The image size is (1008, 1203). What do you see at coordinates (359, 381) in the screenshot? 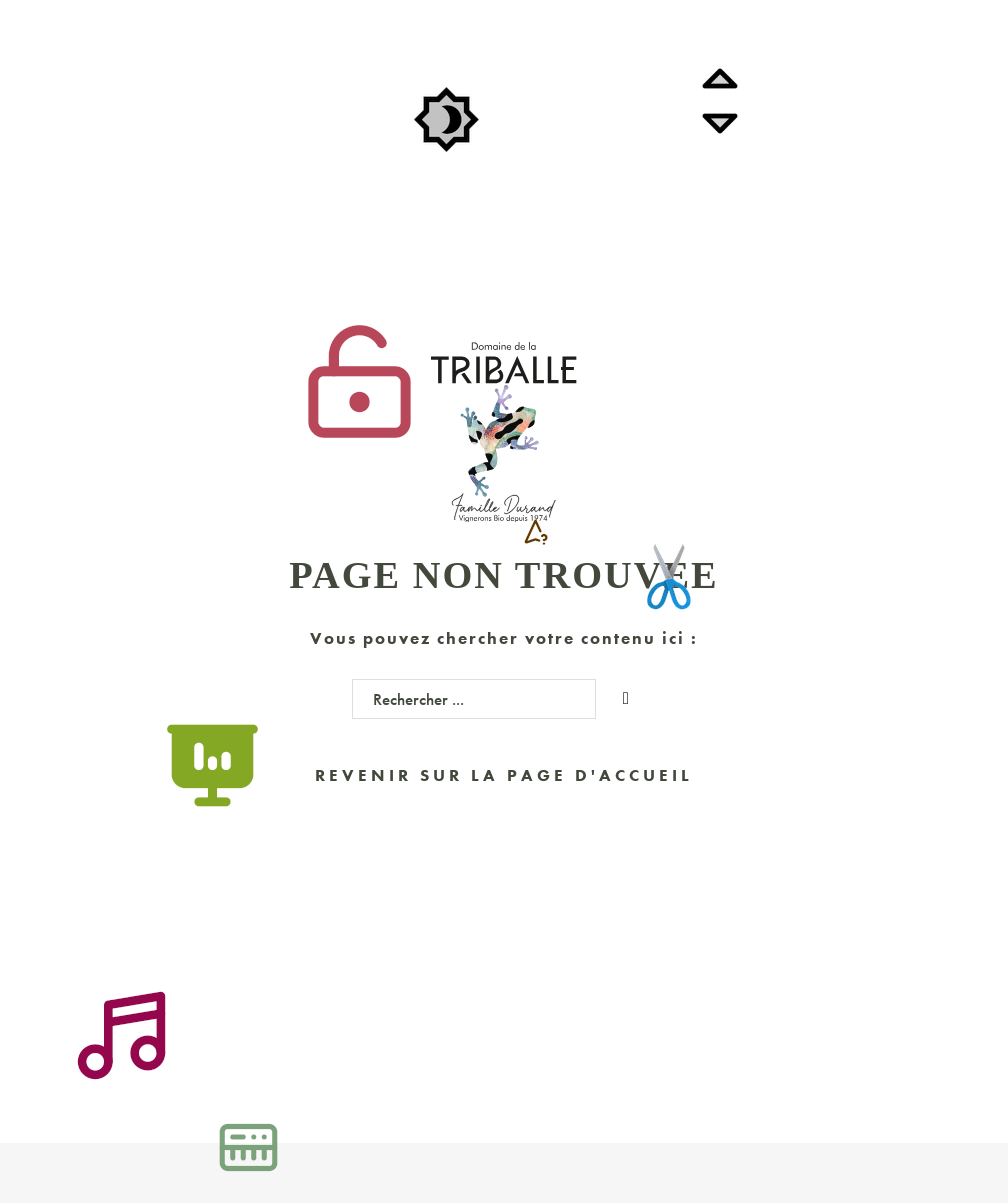
I see `unlock or access secured content` at bounding box center [359, 381].